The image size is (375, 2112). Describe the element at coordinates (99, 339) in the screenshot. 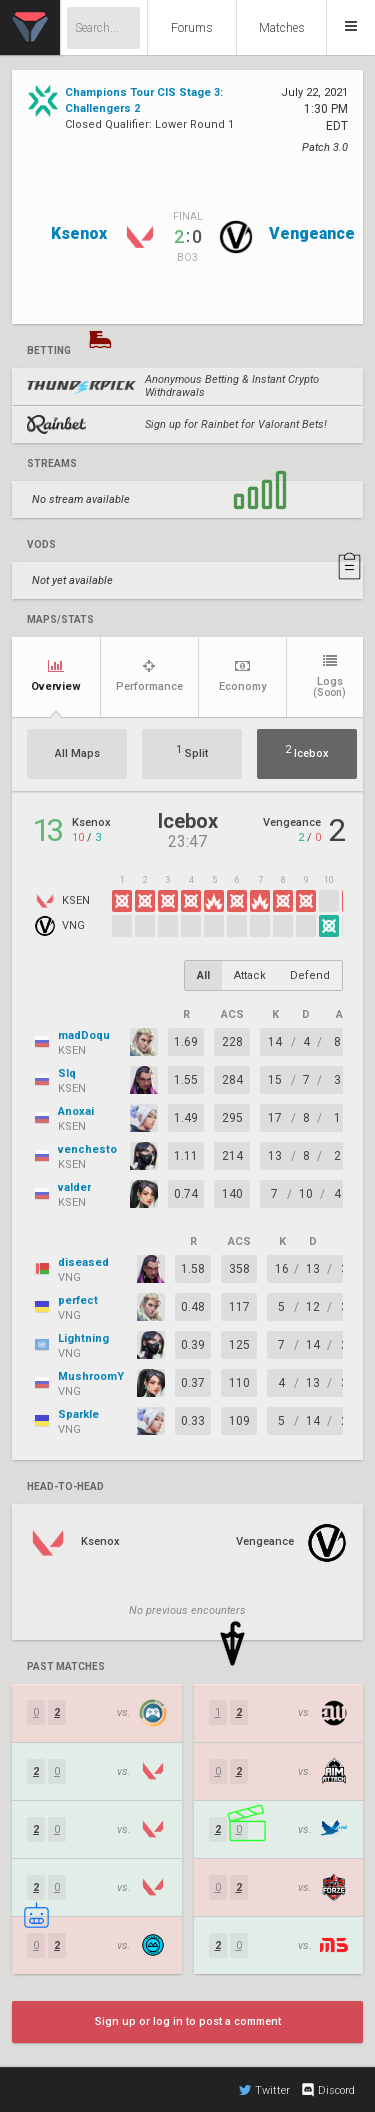

I see `view footwear or shoe options` at that location.